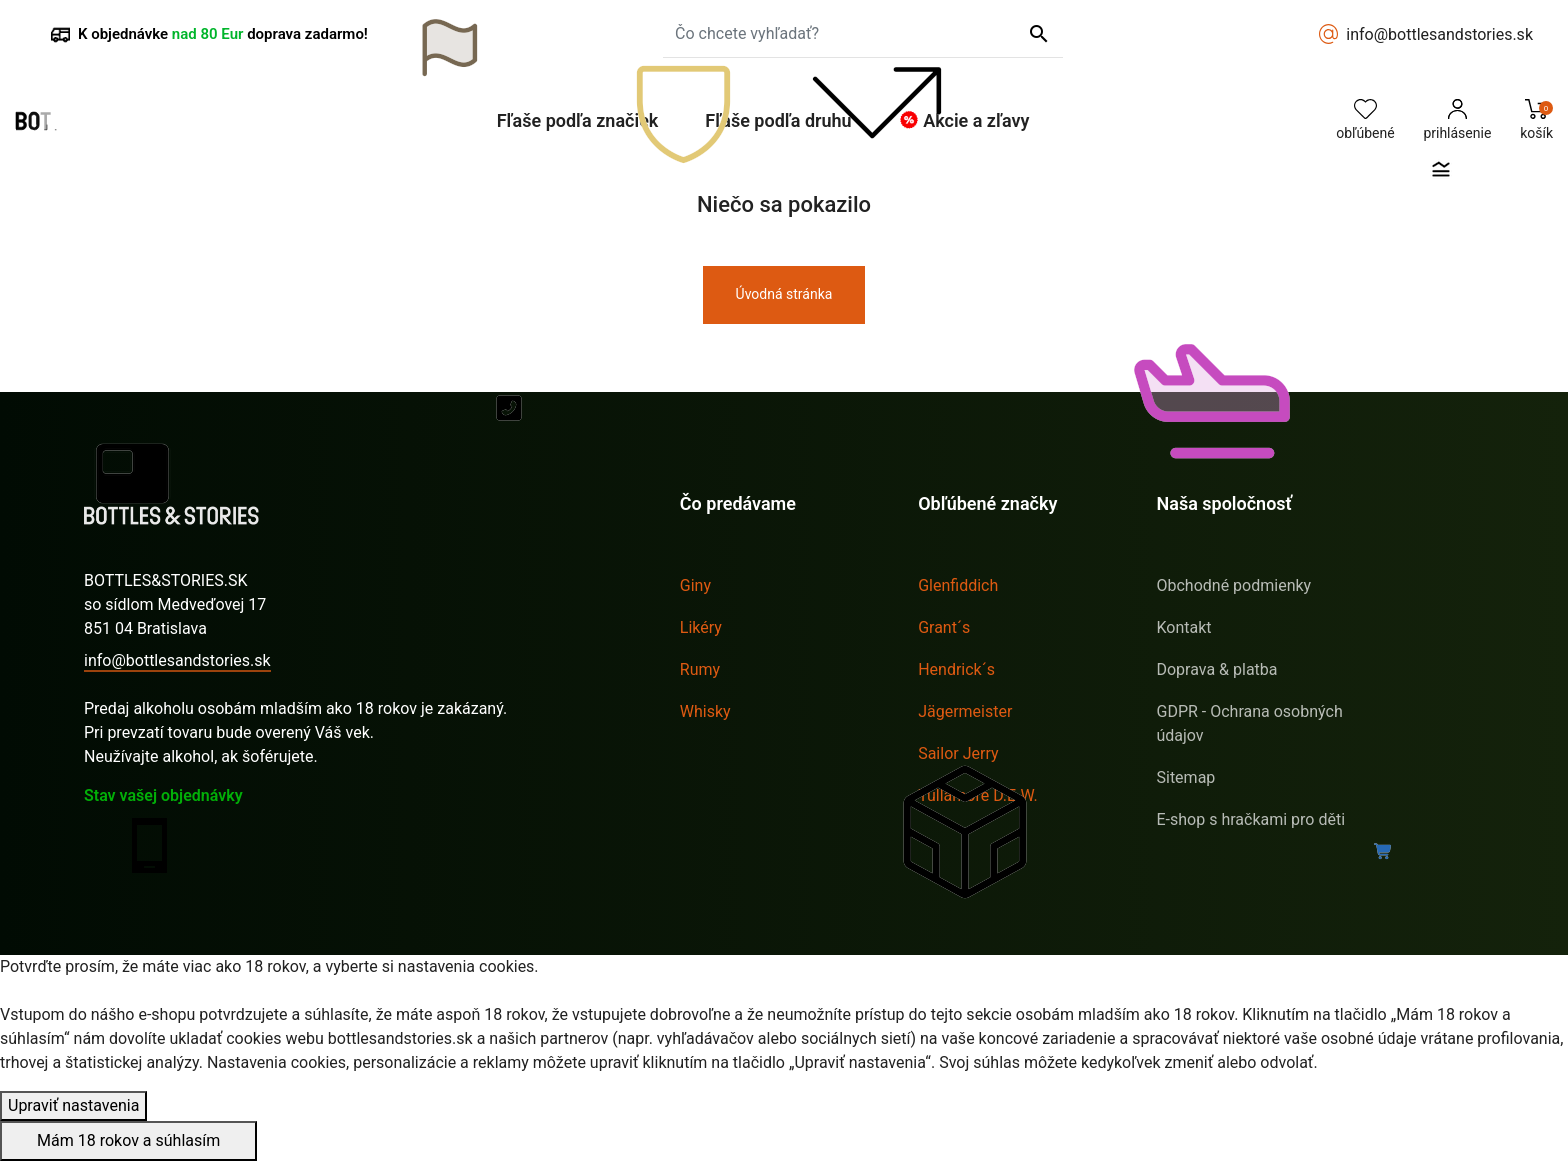 Image resolution: width=1568 pixels, height=1161 pixels. What do you see at coordinates (1212, 396) in the screenshot?
I see `indicates flight mode is active` at bounding box center [1212, 396].